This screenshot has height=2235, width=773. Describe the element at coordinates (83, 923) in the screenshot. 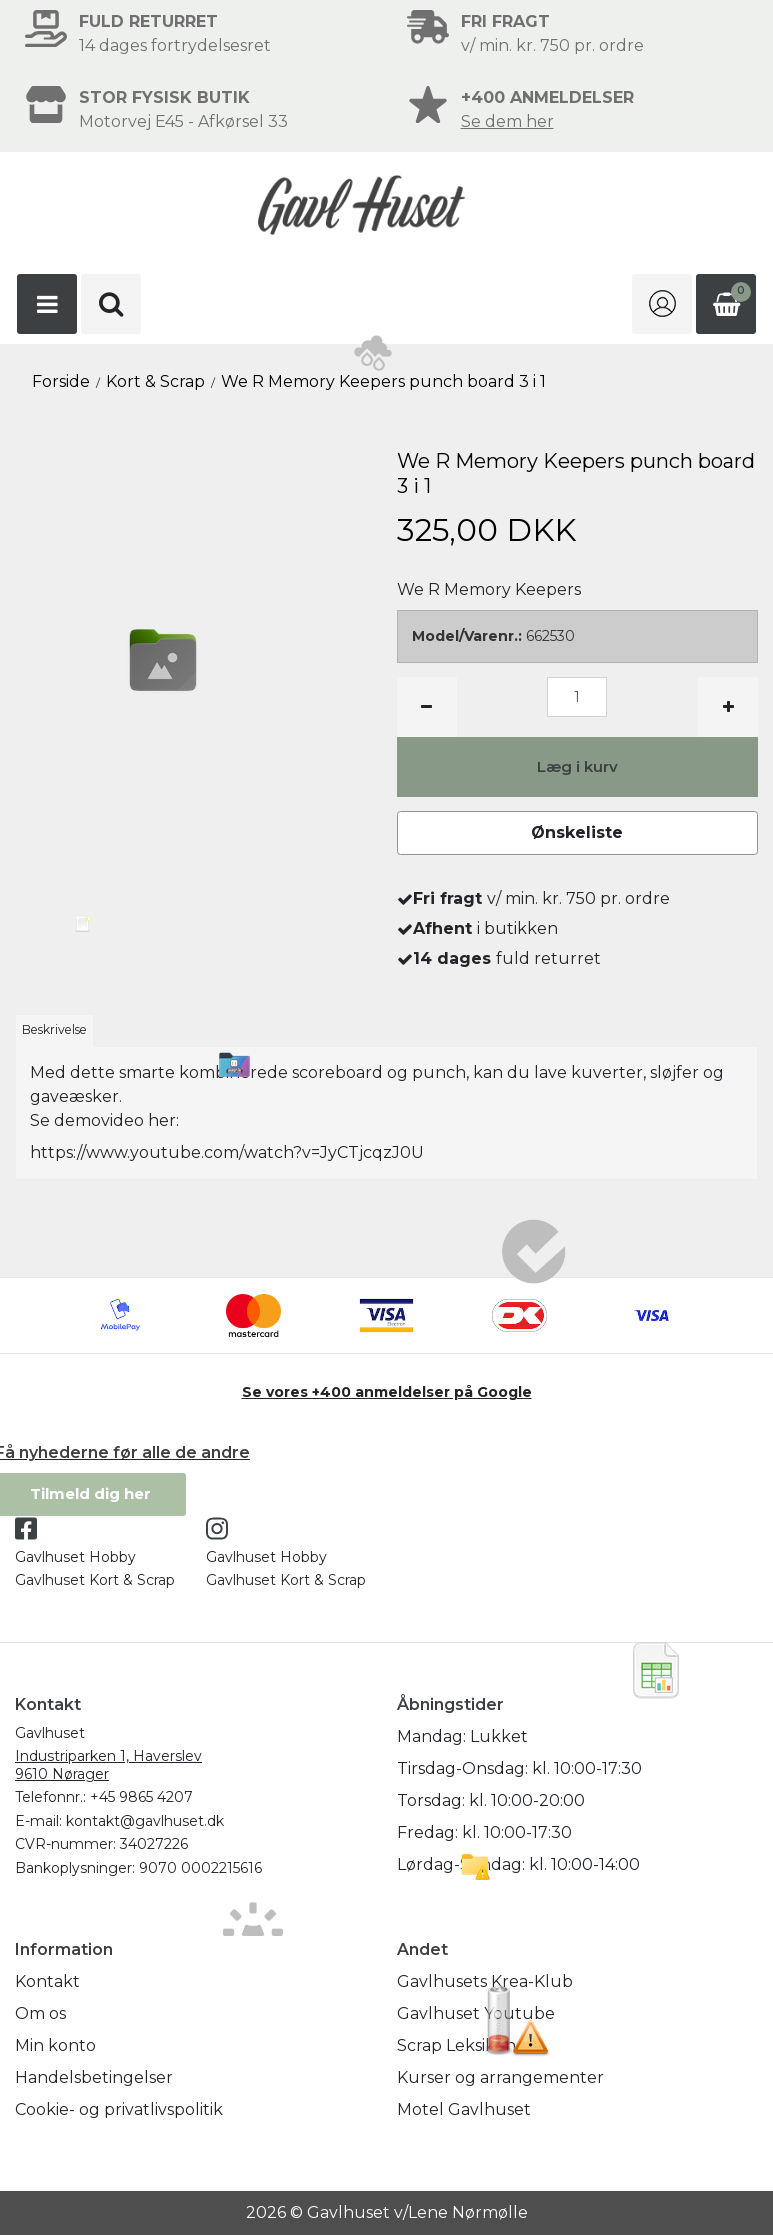

I see `create a new document` at that location.